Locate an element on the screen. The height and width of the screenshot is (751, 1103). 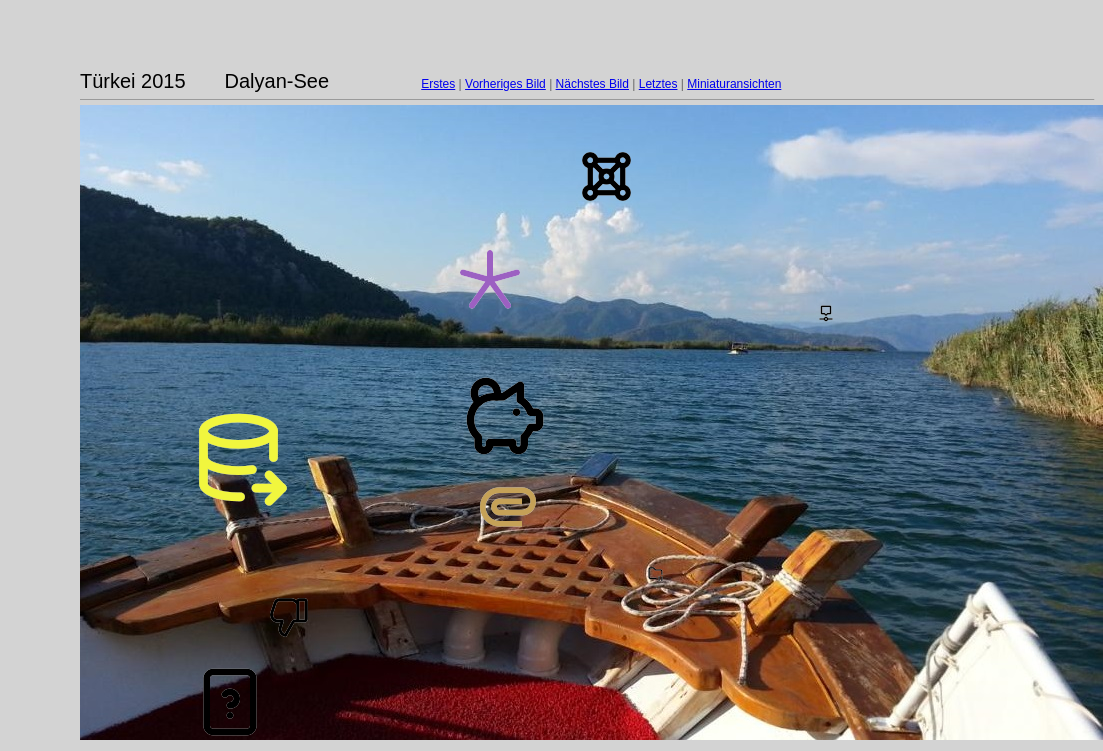
indicates a required field in a form is located at coordinates (490, 280).